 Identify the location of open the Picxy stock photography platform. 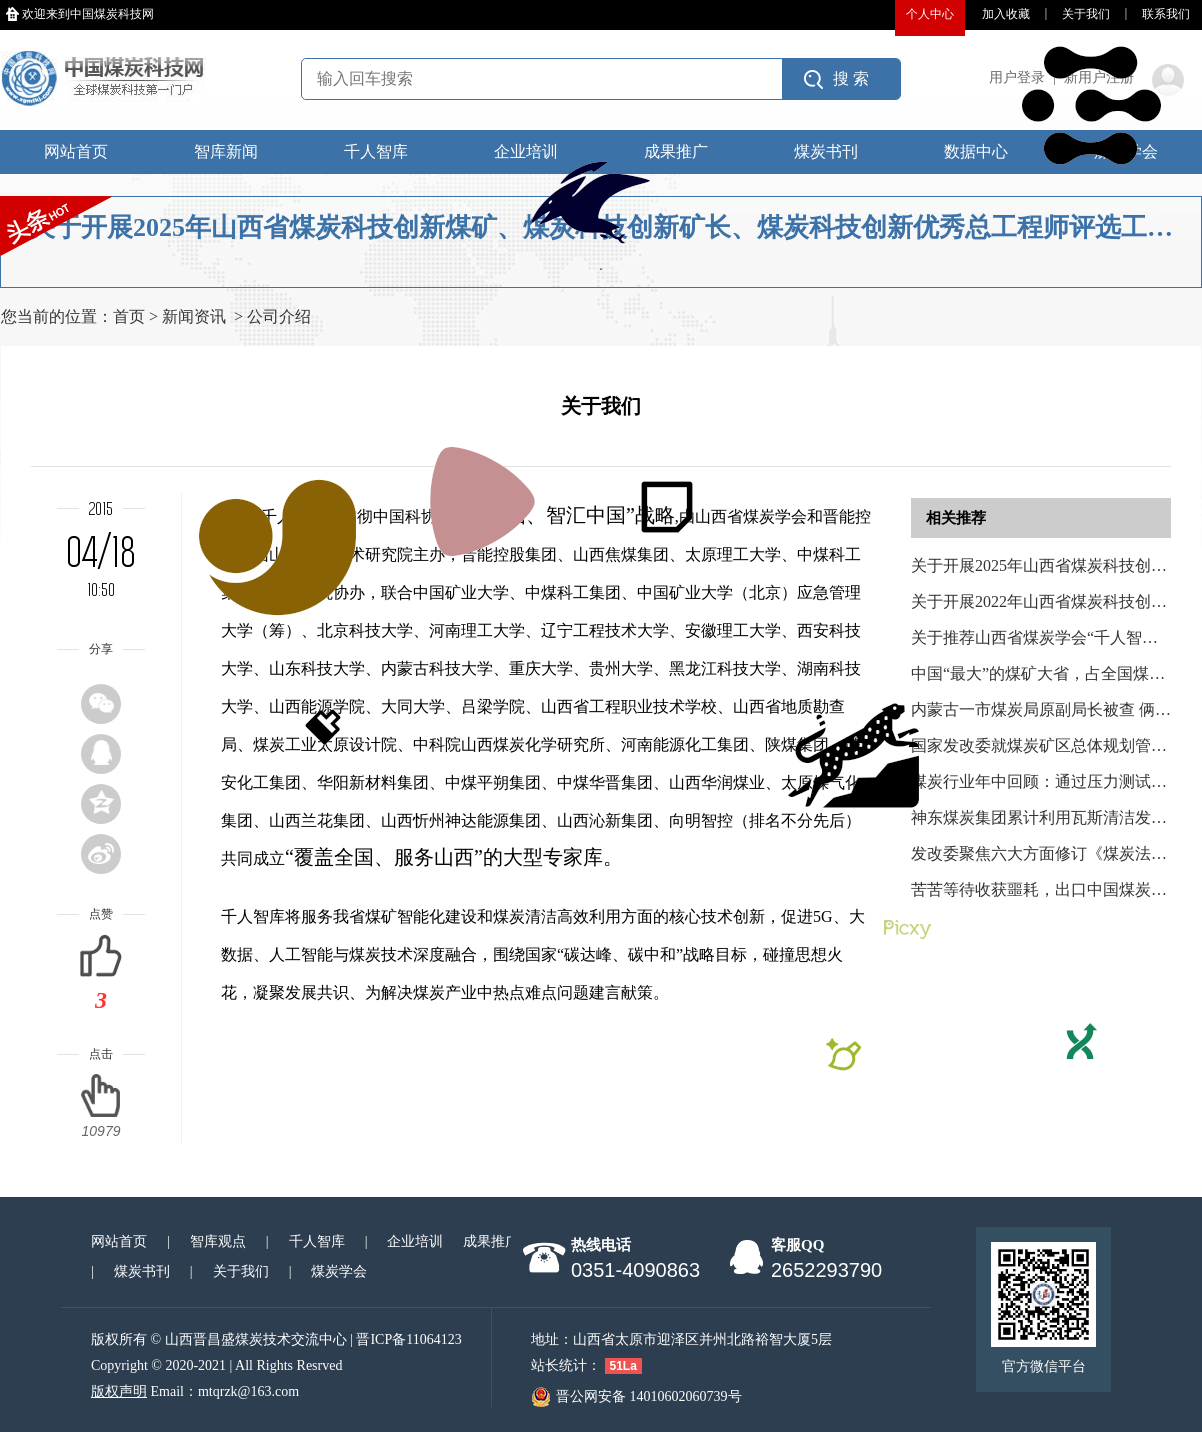
(907, 929).